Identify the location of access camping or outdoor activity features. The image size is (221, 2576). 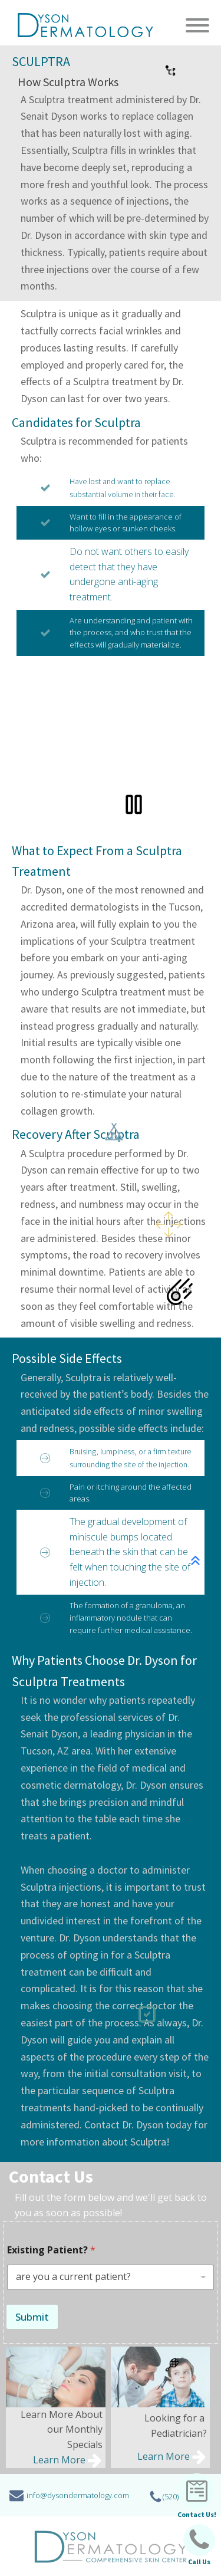
(114, 1132).